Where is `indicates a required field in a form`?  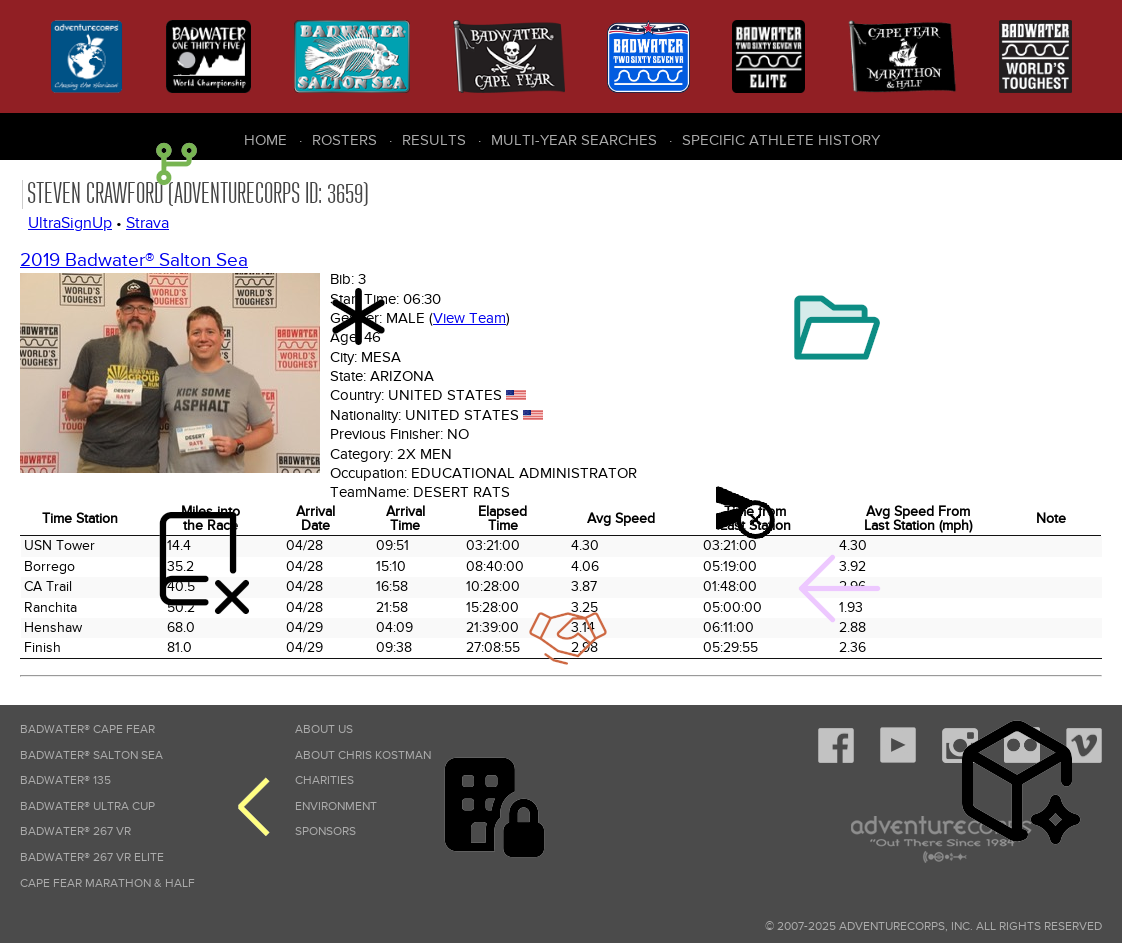 indicates a required field in a form is located at coordinates (358, 316).